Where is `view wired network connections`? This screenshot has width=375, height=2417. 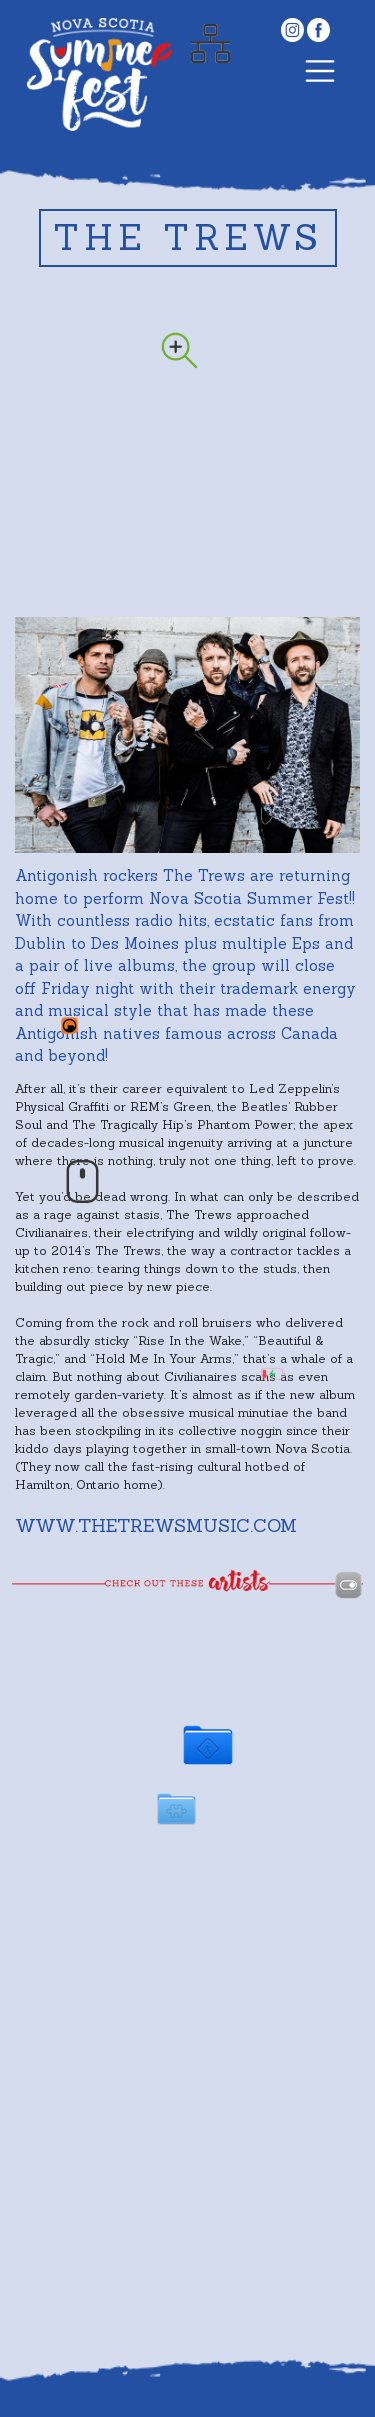 view wired network connections is located at coordinates (210, 43).